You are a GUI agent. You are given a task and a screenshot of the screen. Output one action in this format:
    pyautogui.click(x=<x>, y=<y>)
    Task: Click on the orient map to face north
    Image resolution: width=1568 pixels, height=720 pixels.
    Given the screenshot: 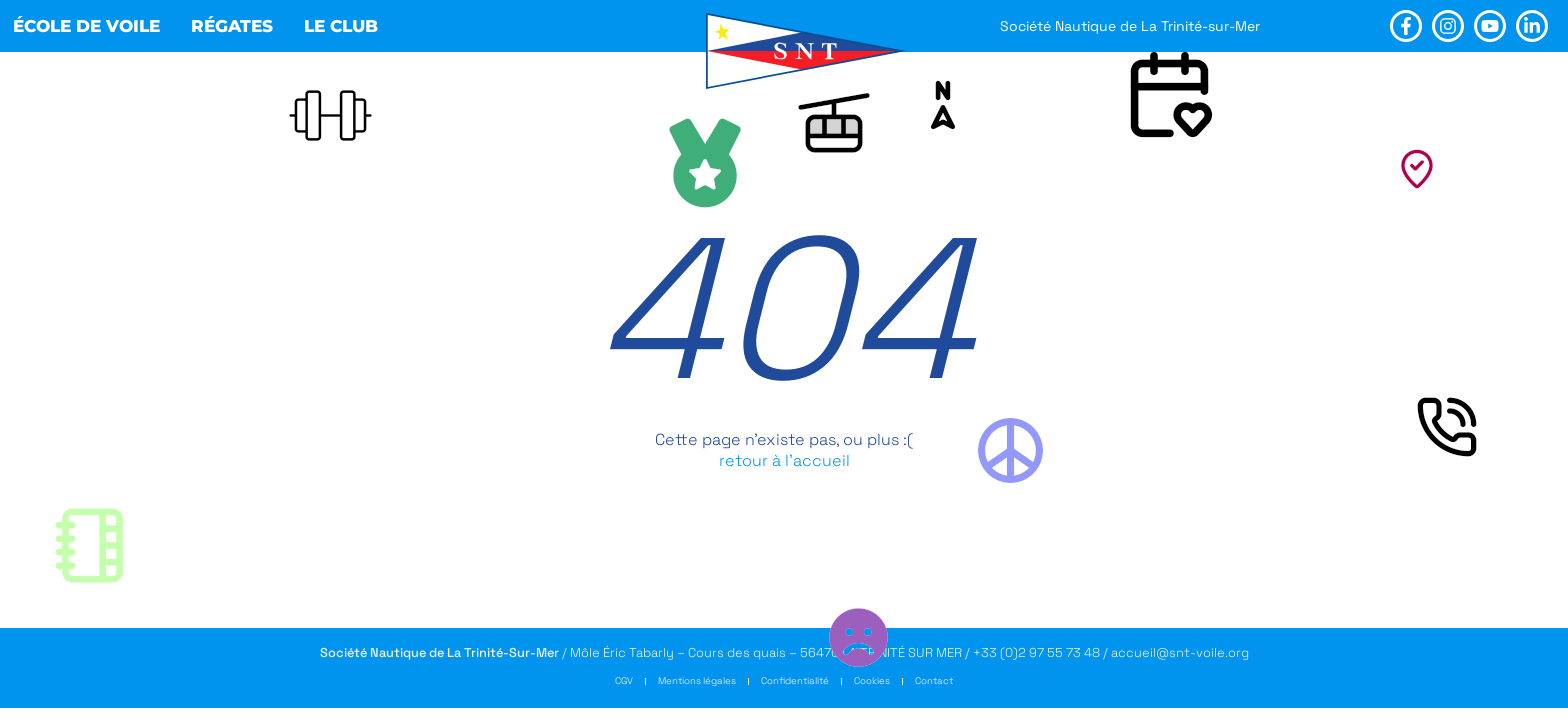 What is the action you would take?
    pyautogui.click(x=943, y=105)
    